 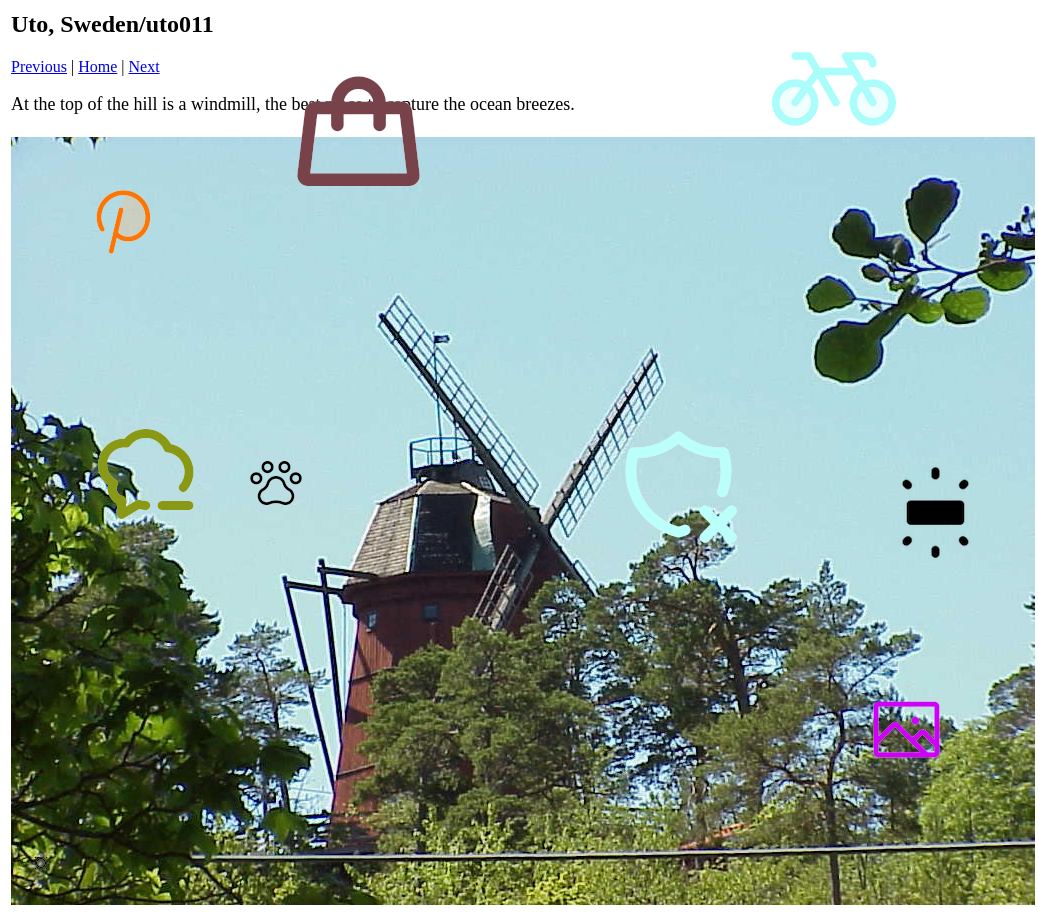 What do you see at coordinates (121, 222) in the screenshot?
I see `open Pinterest app` at bounding box center [121, 222].